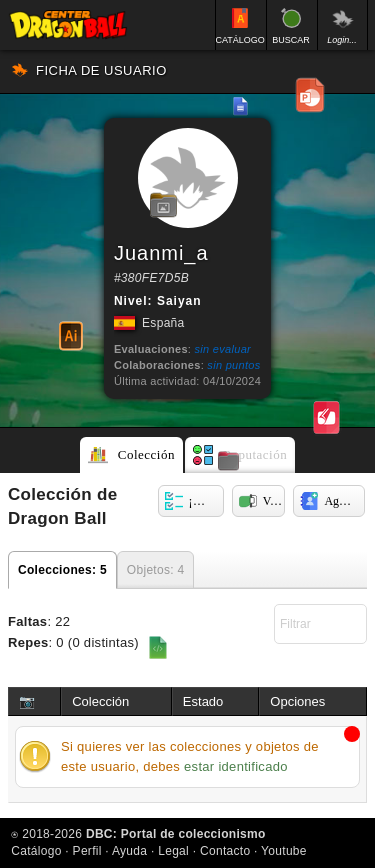 This screenshot has height=868, width=375. What do you see at coordinates (71, 336) in the screenshot?
I see `open an Adobe Illustrator file` at bounding box center [71, 336].